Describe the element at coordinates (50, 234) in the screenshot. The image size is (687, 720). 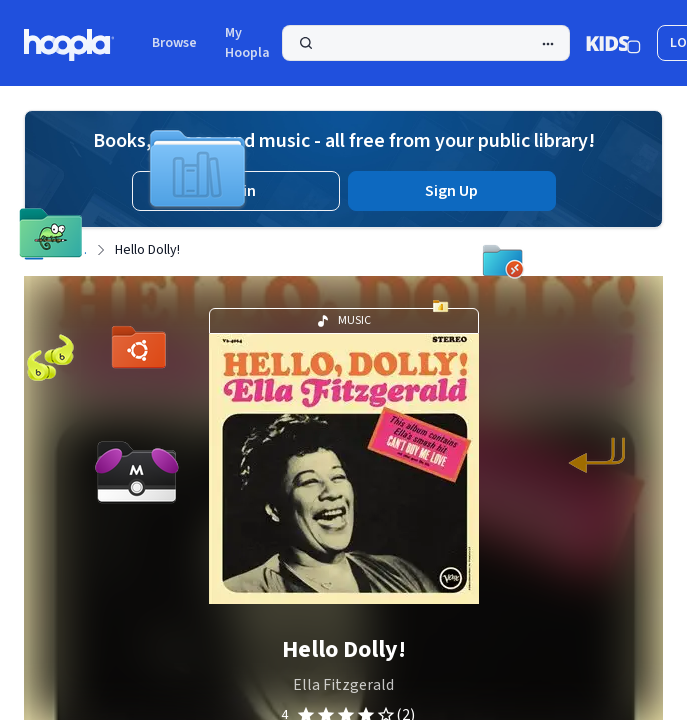
I see `open notepad++ project folder` at that location.